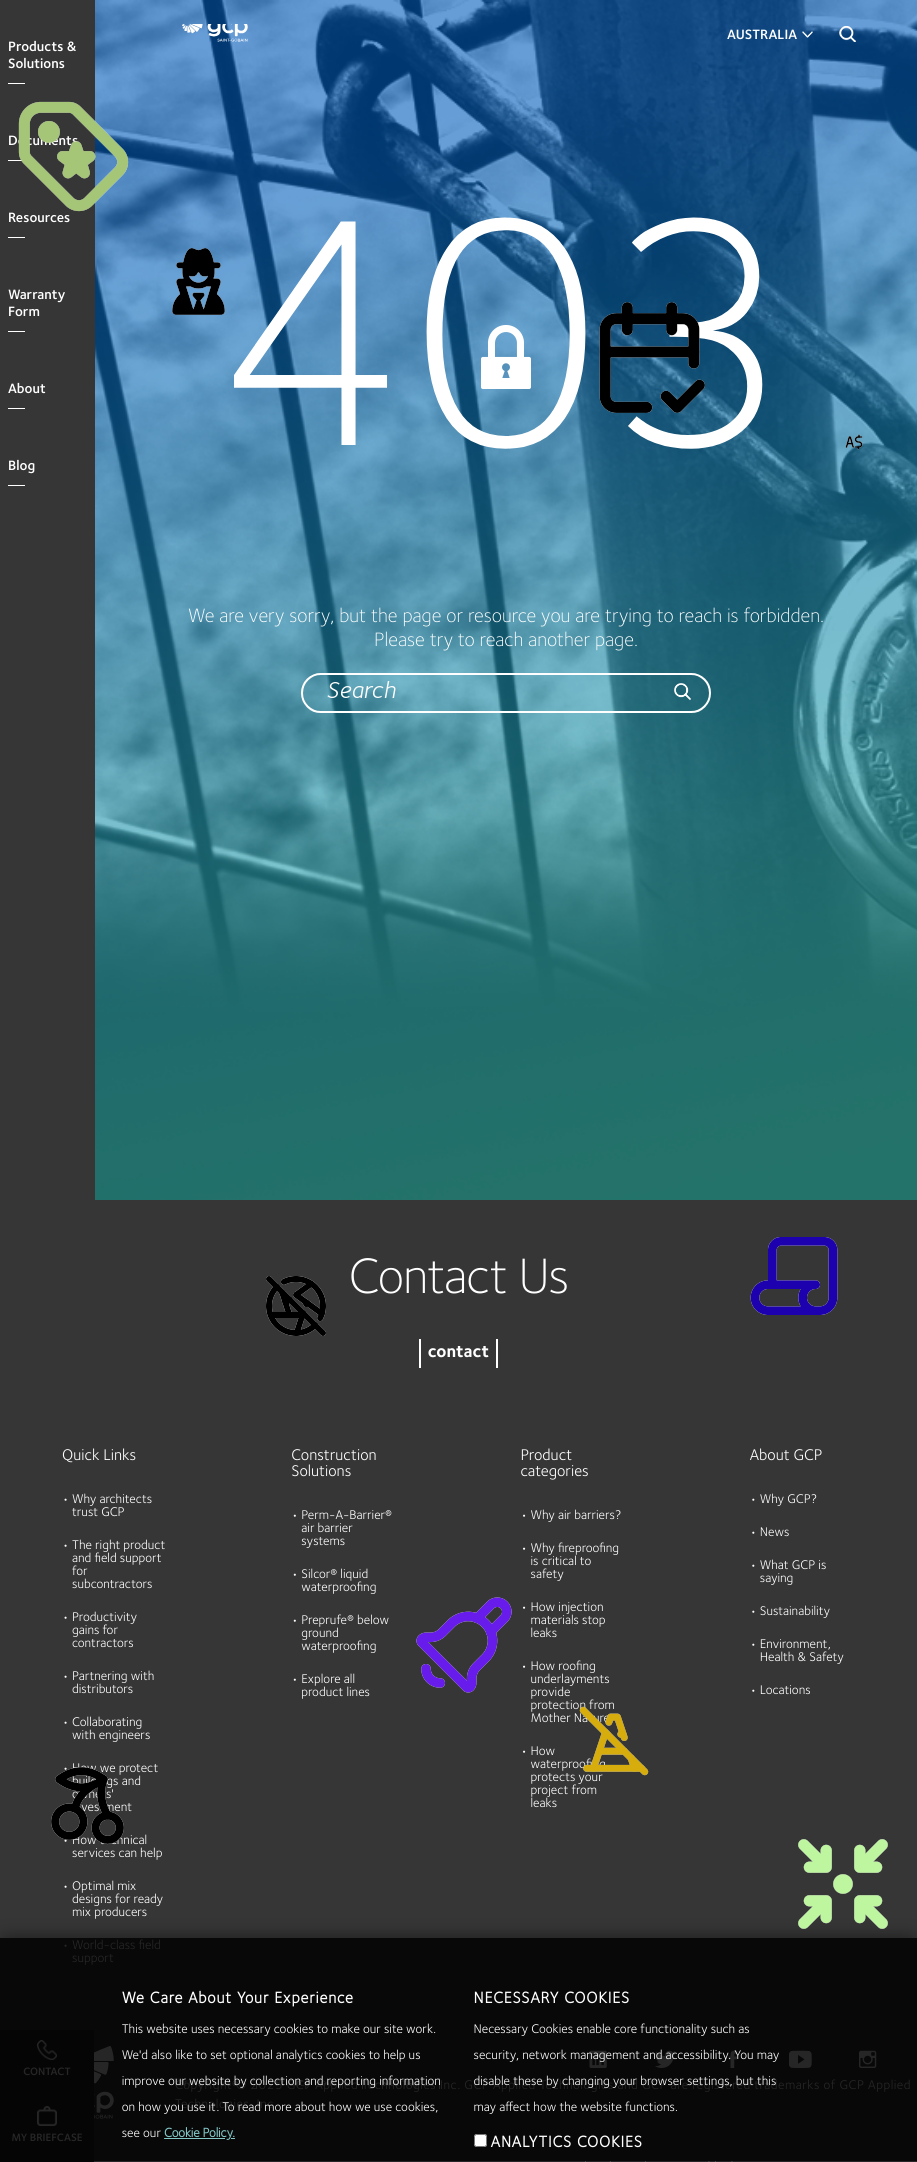  What do you see at coordinates (614, 1741) in the screenshot?
I see `disable construction or roadwork warnings` at bounding box center [614, 1741].